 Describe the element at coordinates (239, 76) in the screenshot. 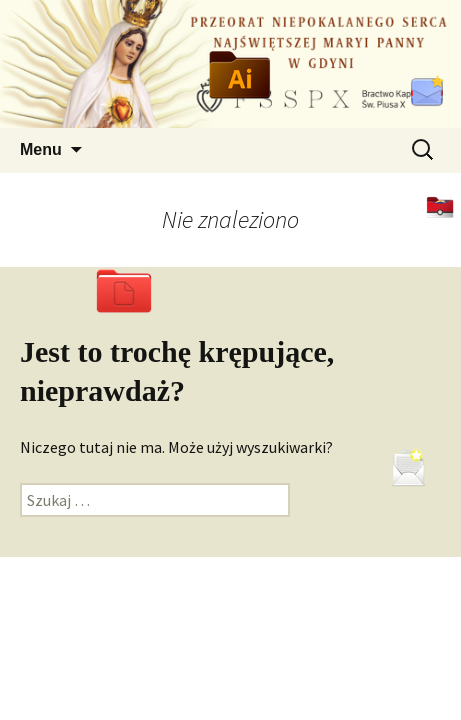

I see `open folder containing adobe illustrator files` at that location.